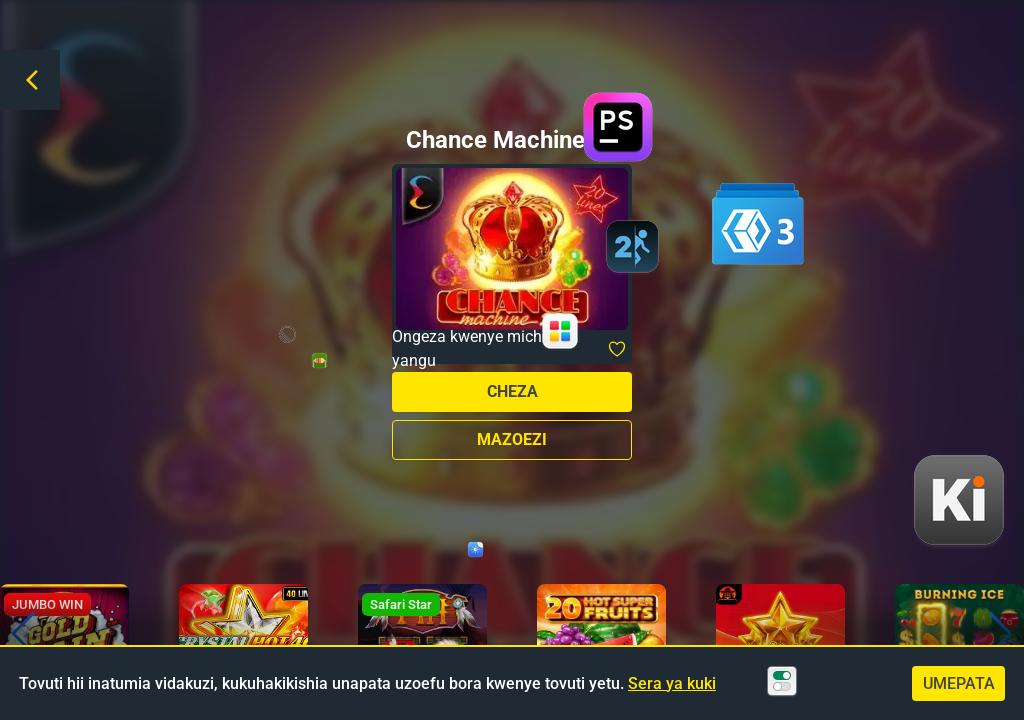  Describe the element at coordinates (757, 225) in the screenshot. I see `open Unity 3 game development environment` at that location.